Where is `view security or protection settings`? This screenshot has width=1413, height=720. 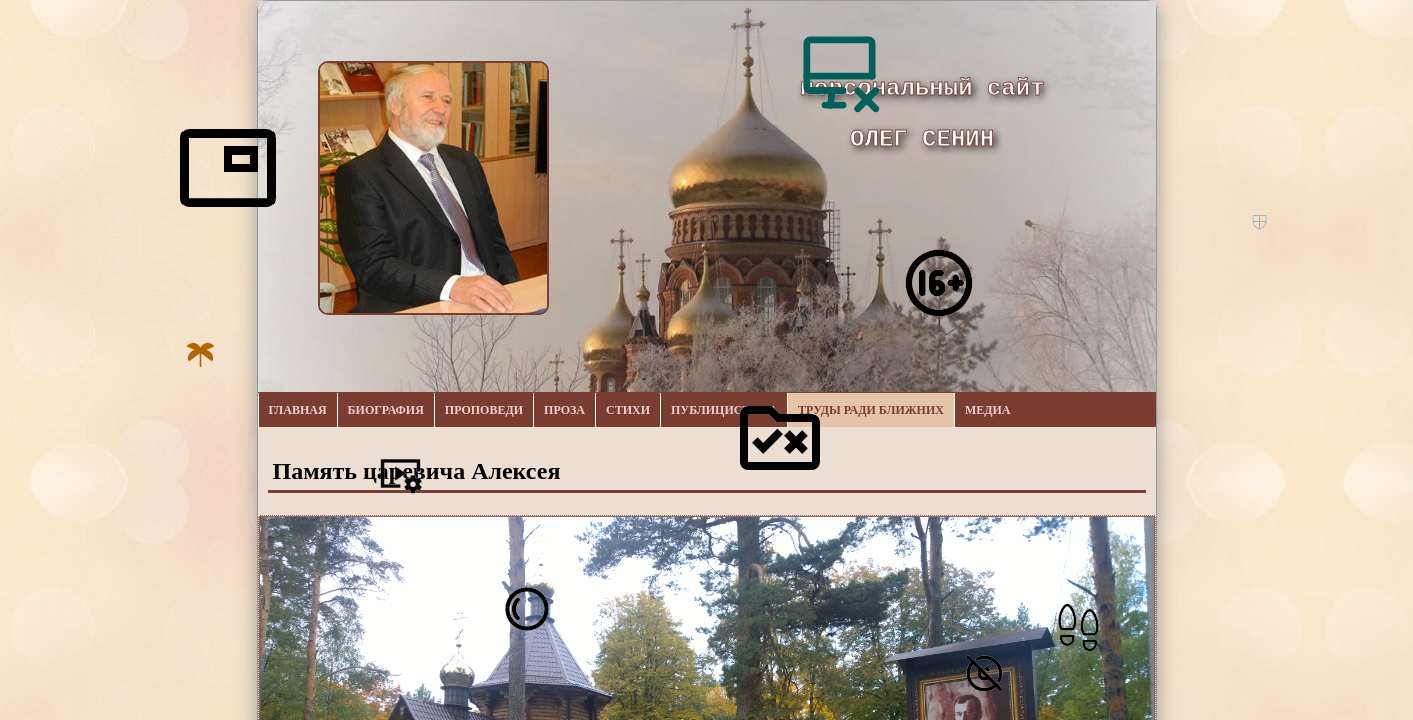 view security or protection settings is located at coordinates (1259, 221).